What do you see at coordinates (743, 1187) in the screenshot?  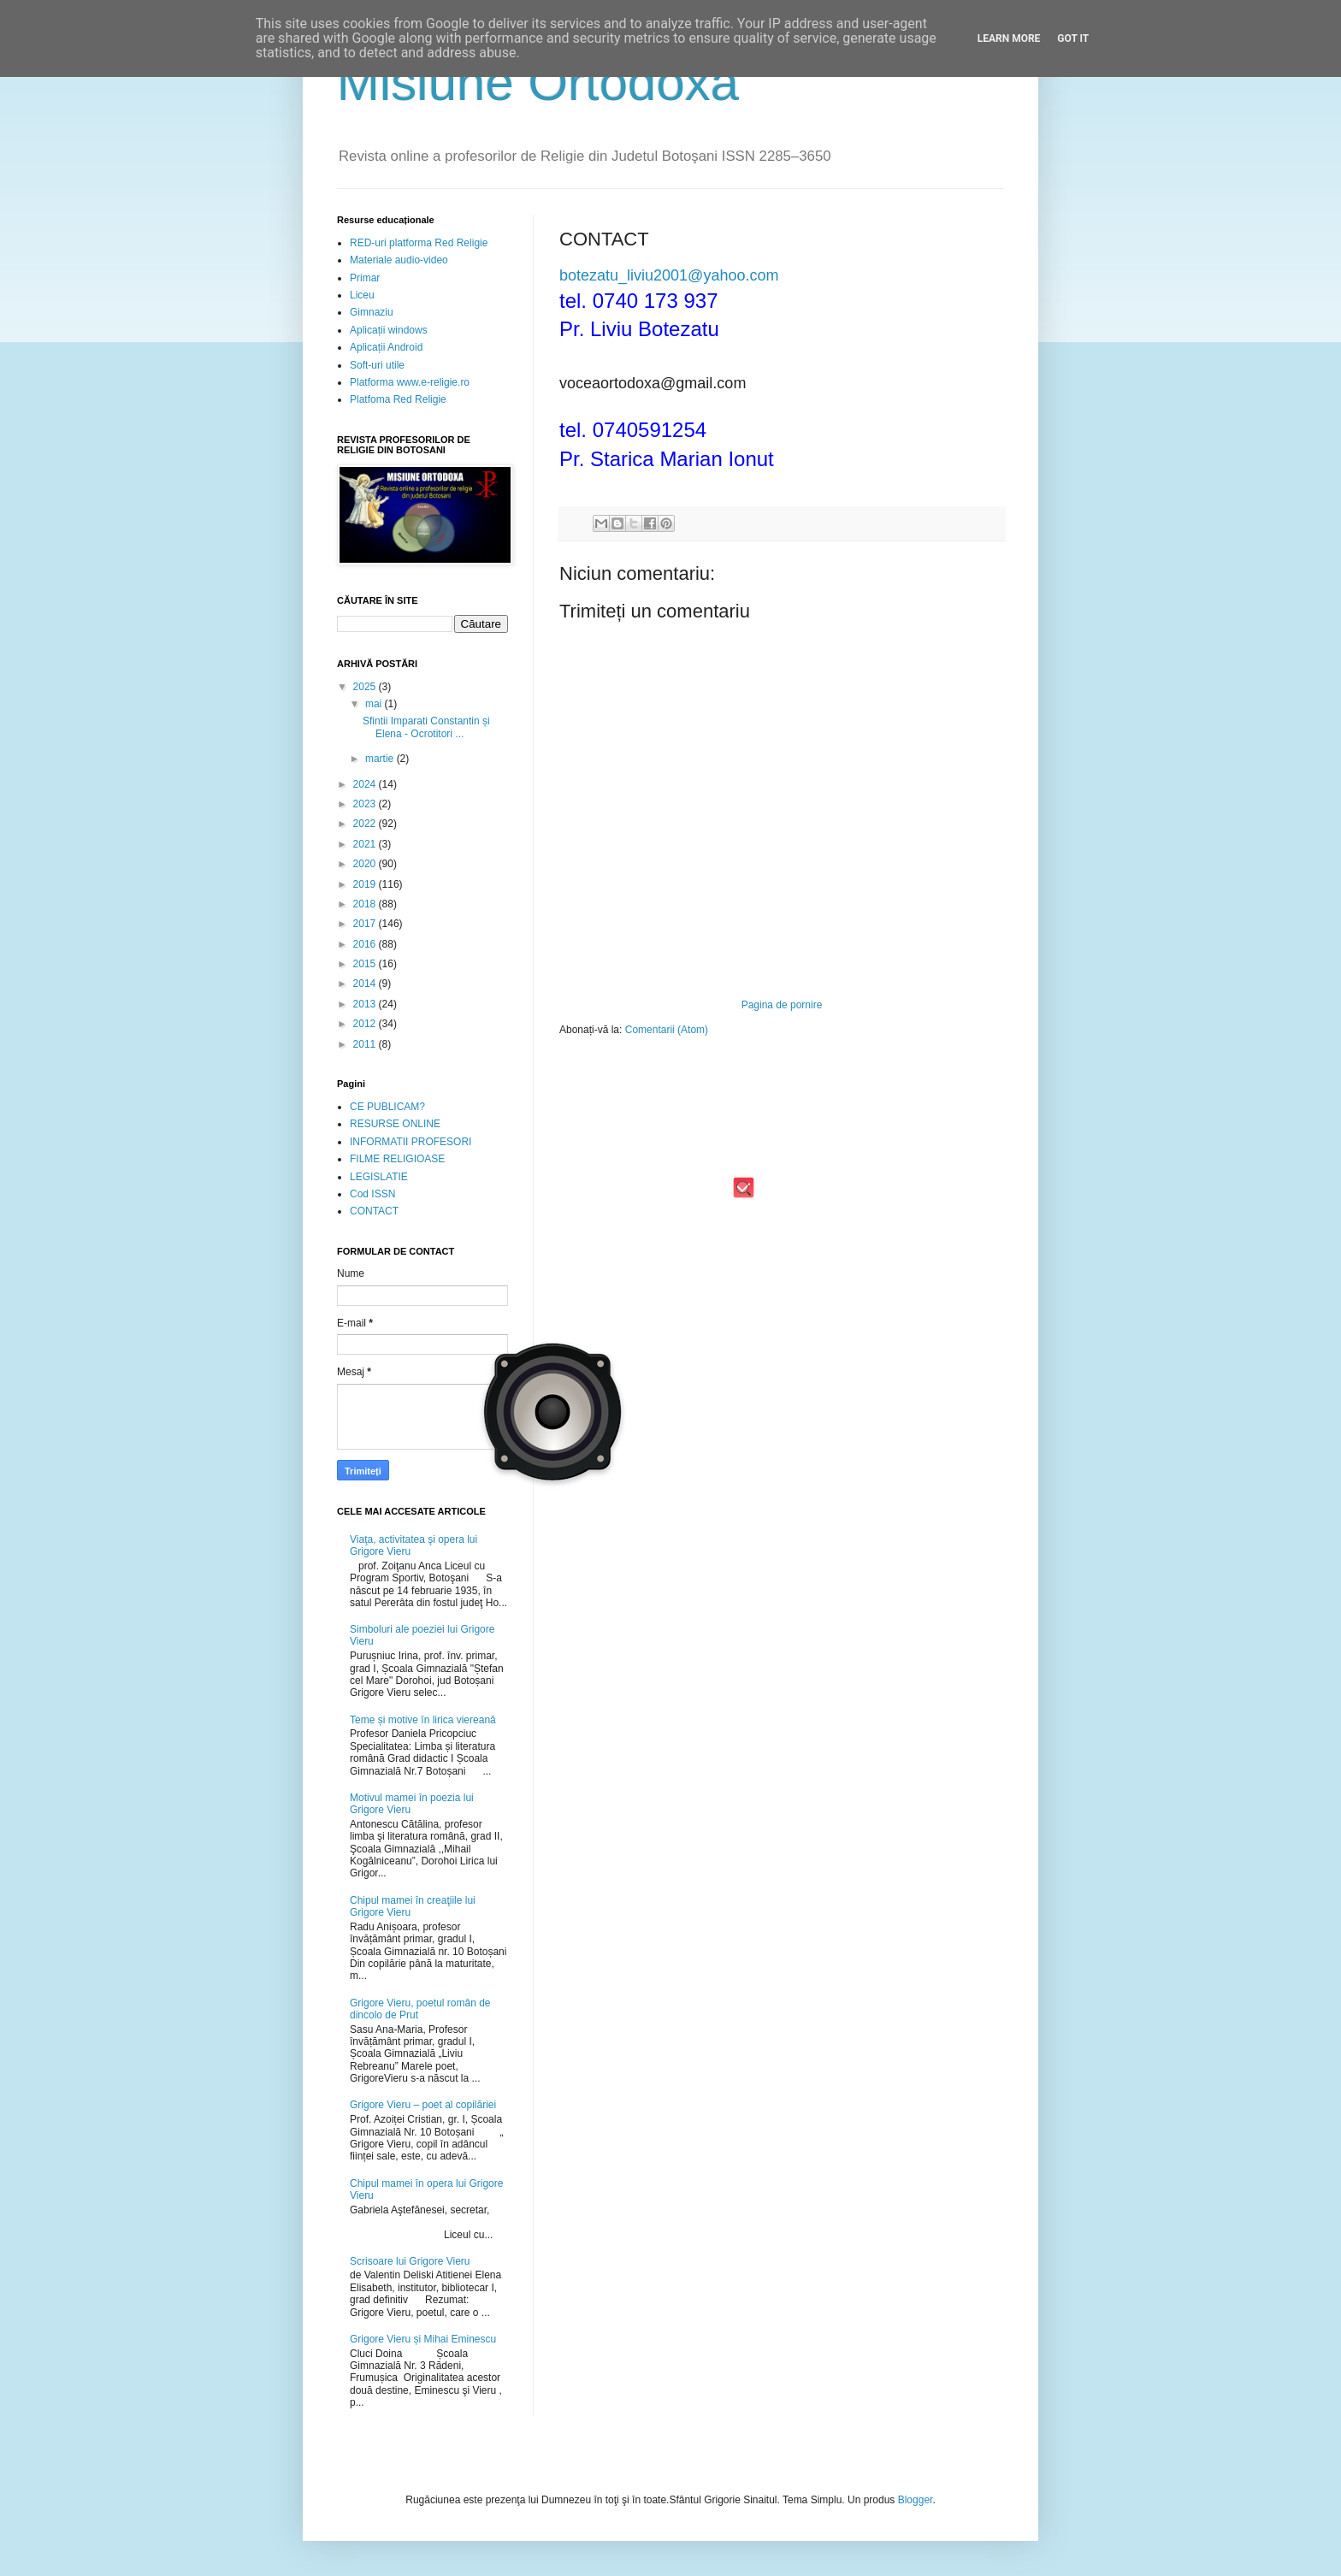 I see `open dconf editor to modify system configuration settings` at bounding box center [743, 1187].